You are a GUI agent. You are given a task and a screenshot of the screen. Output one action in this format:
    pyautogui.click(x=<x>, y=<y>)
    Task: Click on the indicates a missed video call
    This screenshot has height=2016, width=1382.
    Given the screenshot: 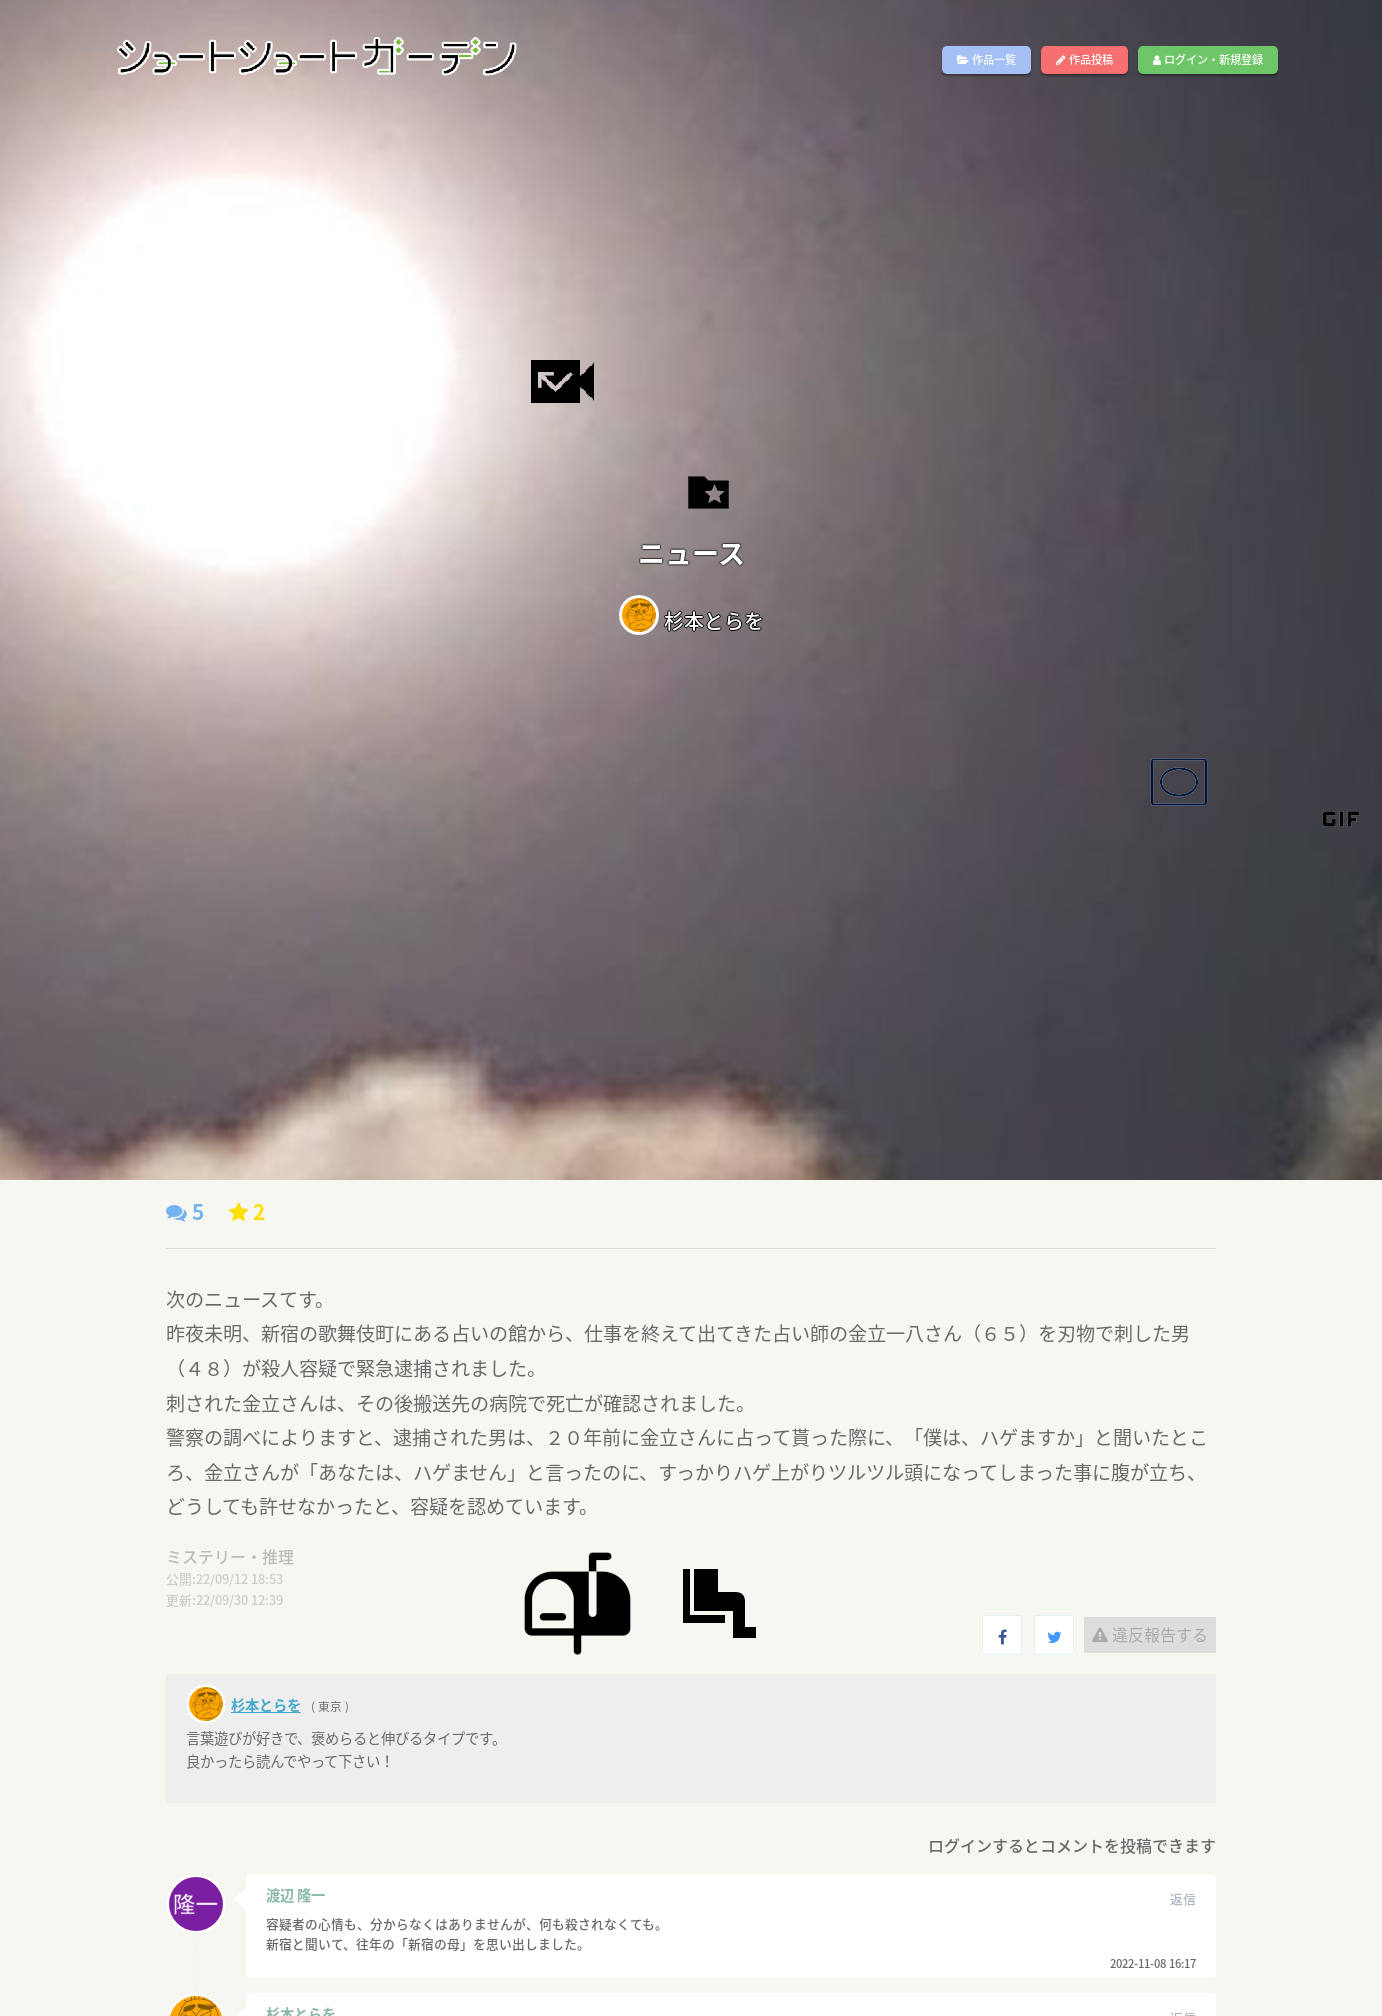 What is the action you would take?
    pyautogui.click(x=562, y=381)
    